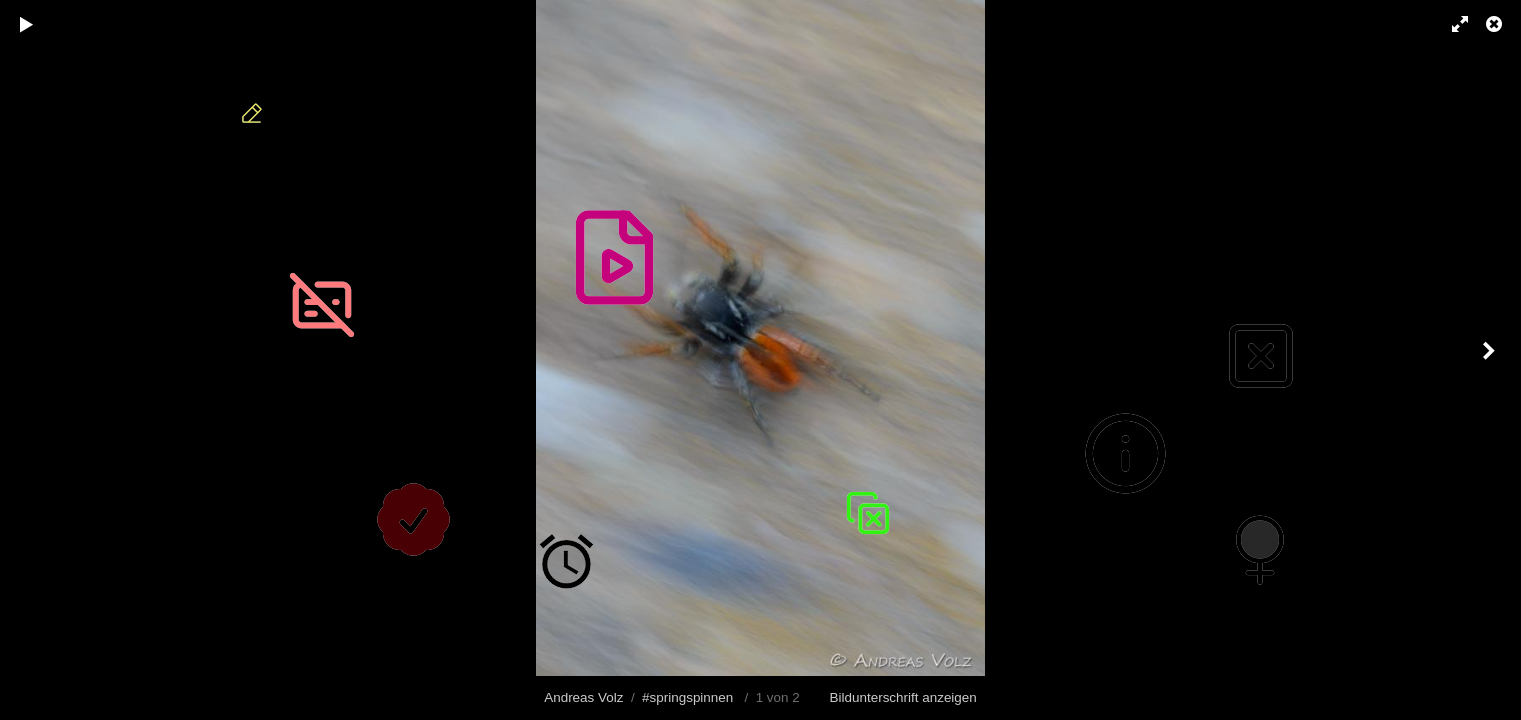 Image resolution: width=1521 pixels, height=720 pixels. I want to click on cancel or clear clipboard content, so click(868, 513).